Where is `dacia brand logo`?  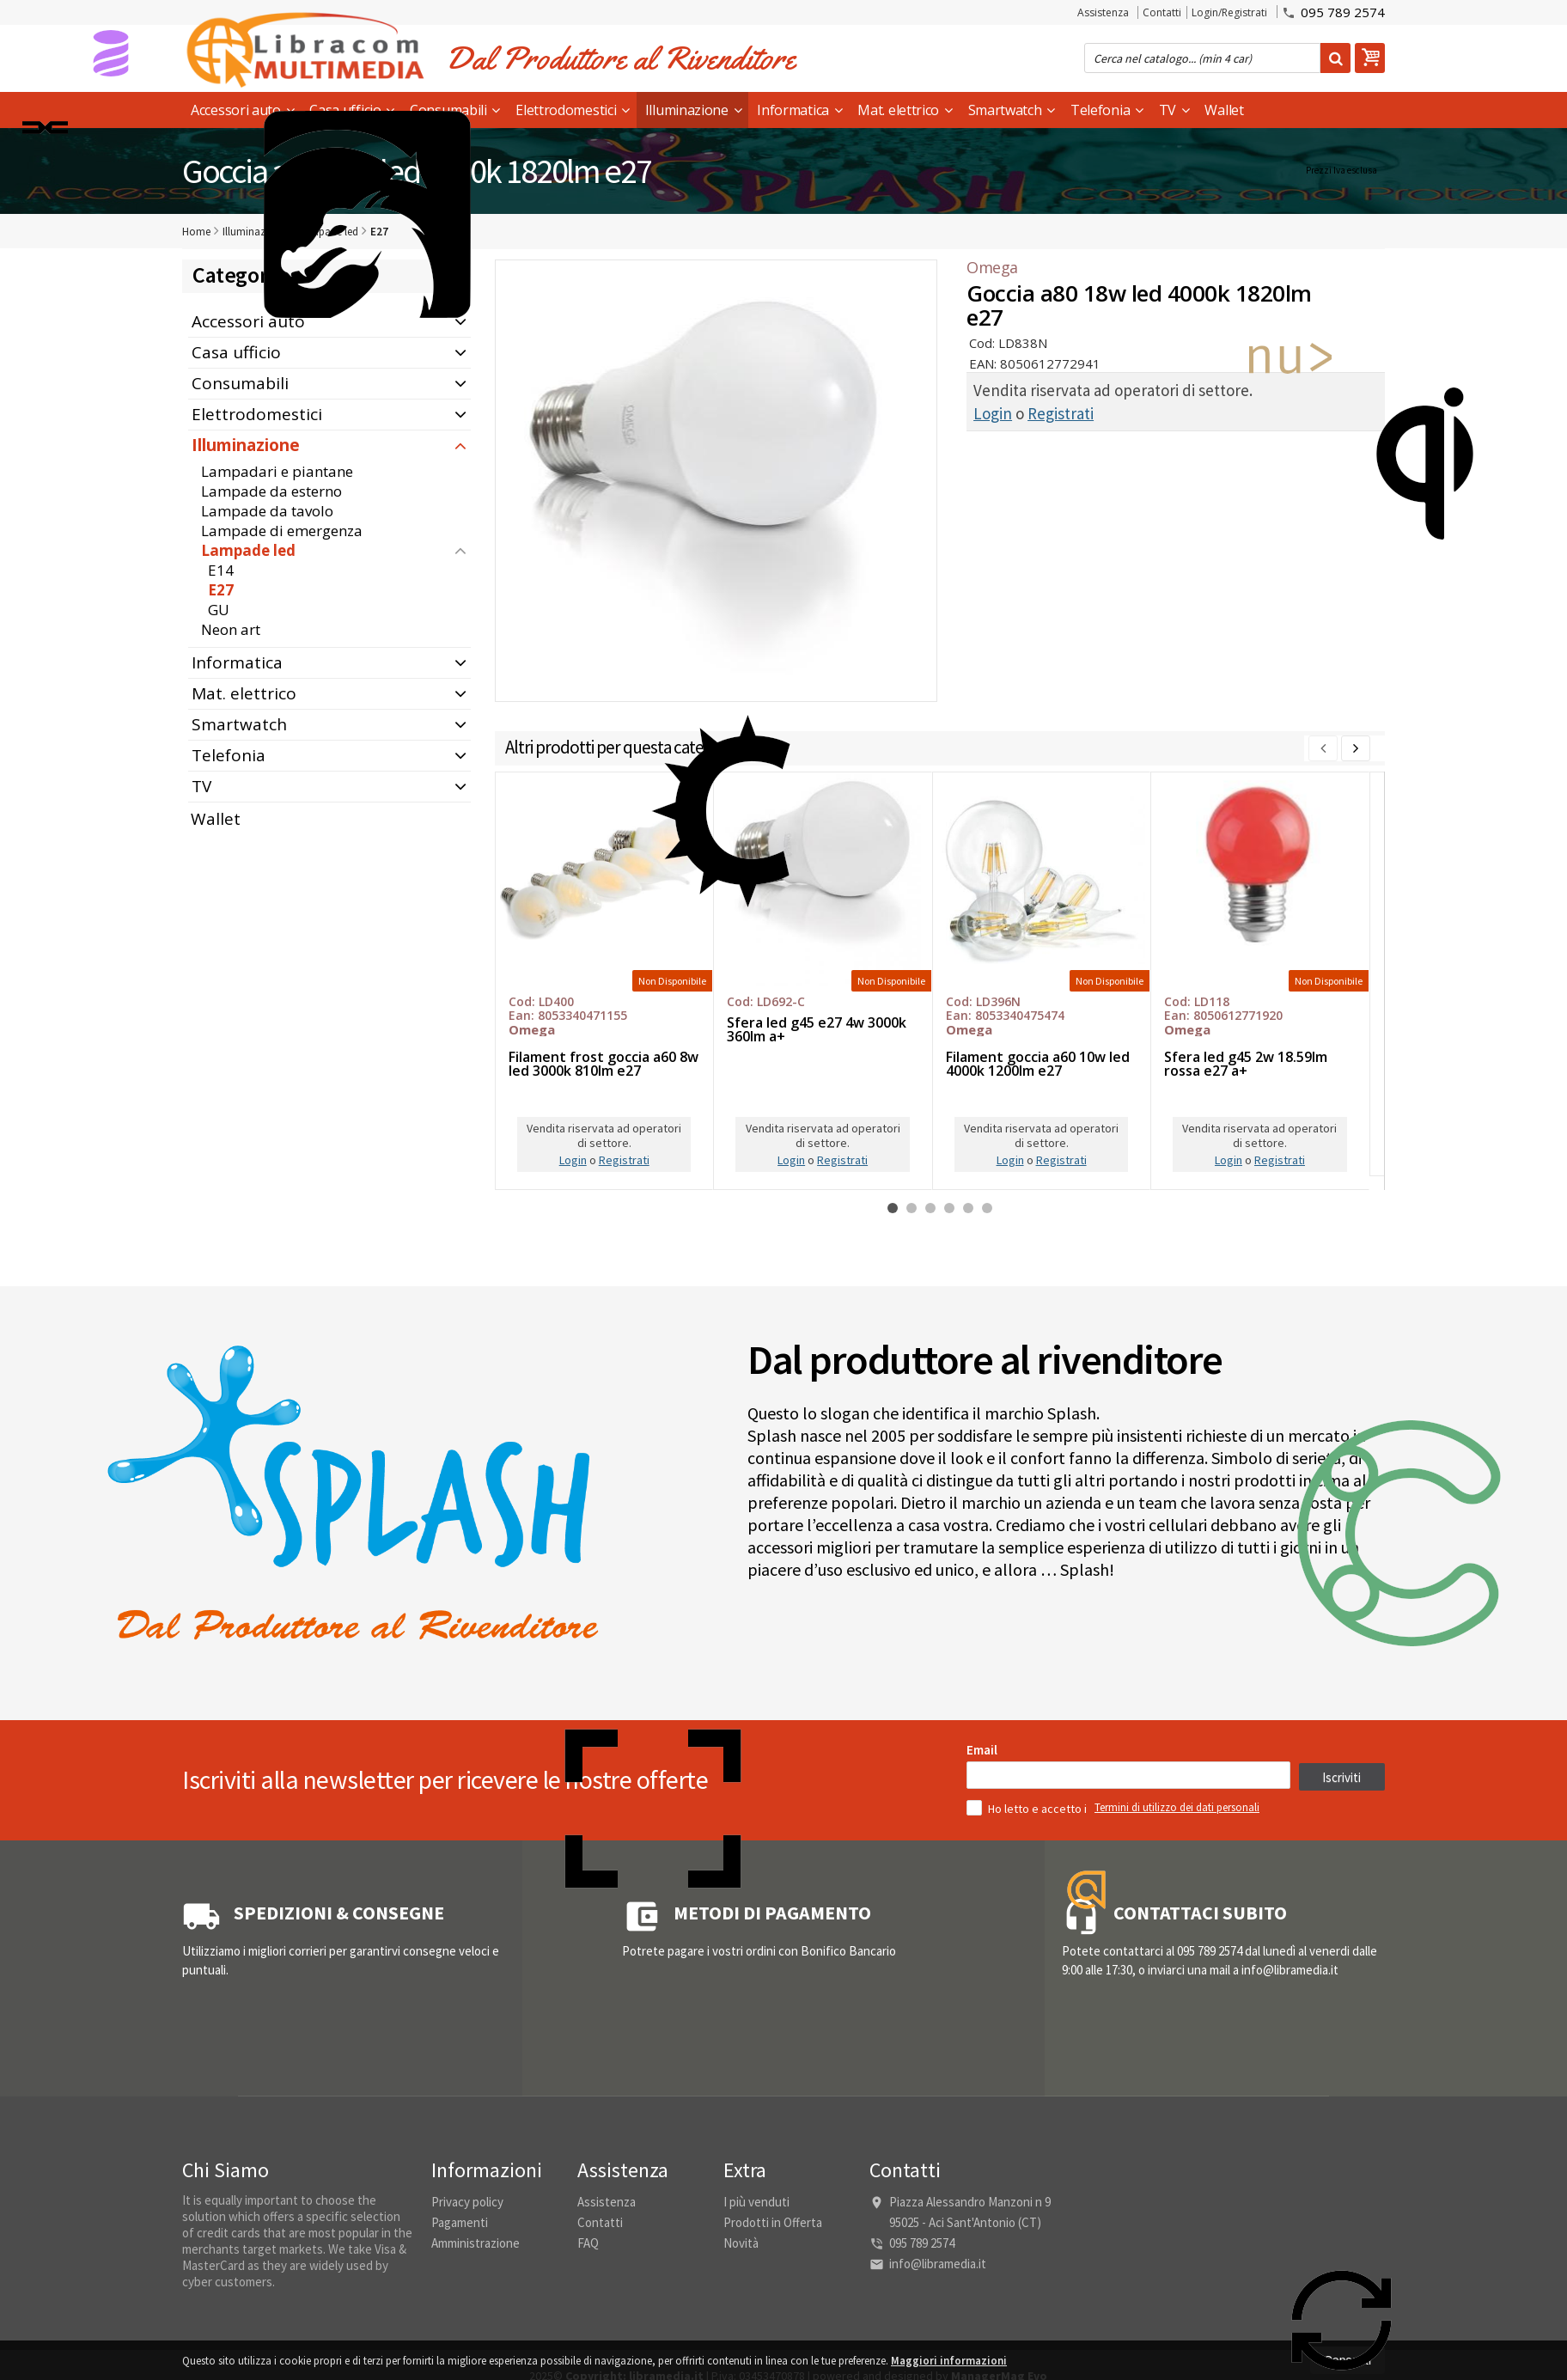
dacia brand logo is located at coordinates (45, 127).